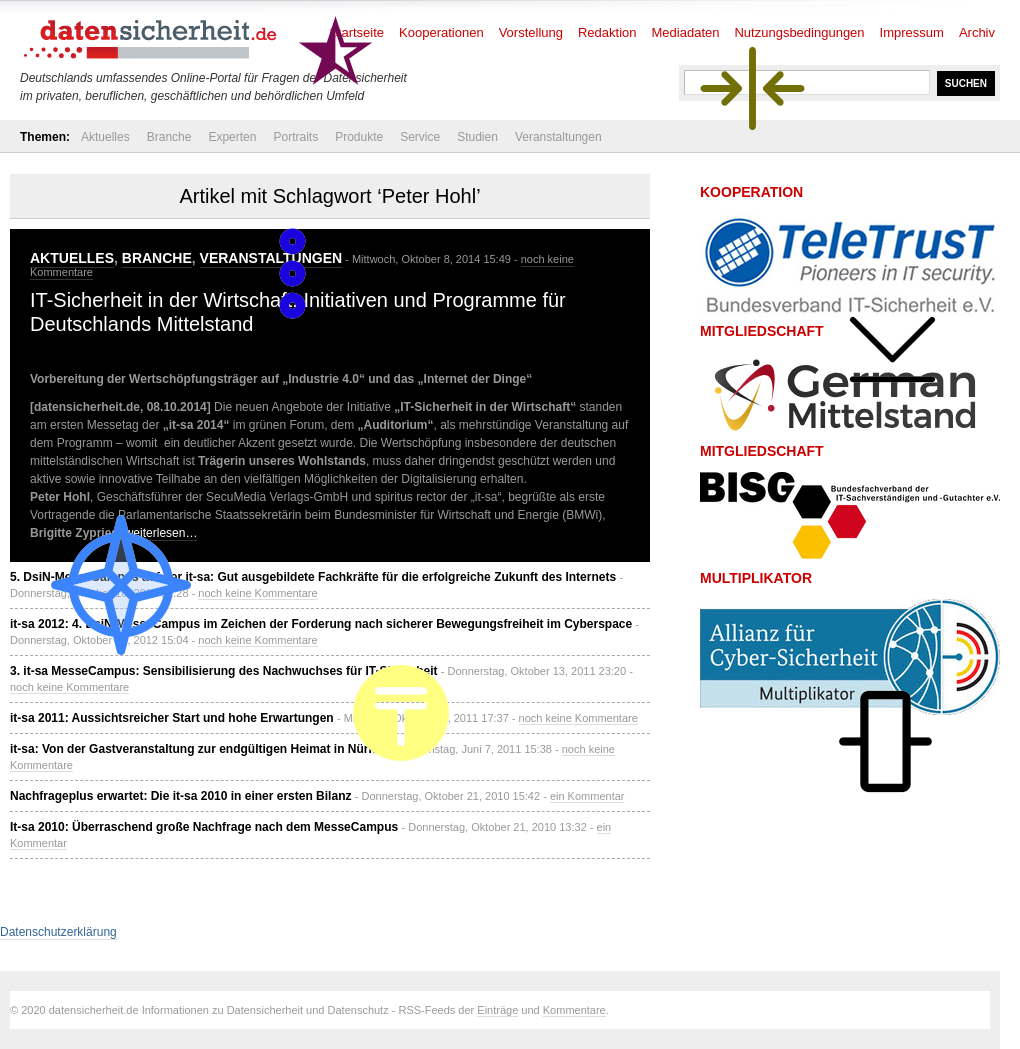 The height and width of the screenshot is (1049, 1020). I want to click on indicates kazakhstani tenge currency, so click(401, 713).